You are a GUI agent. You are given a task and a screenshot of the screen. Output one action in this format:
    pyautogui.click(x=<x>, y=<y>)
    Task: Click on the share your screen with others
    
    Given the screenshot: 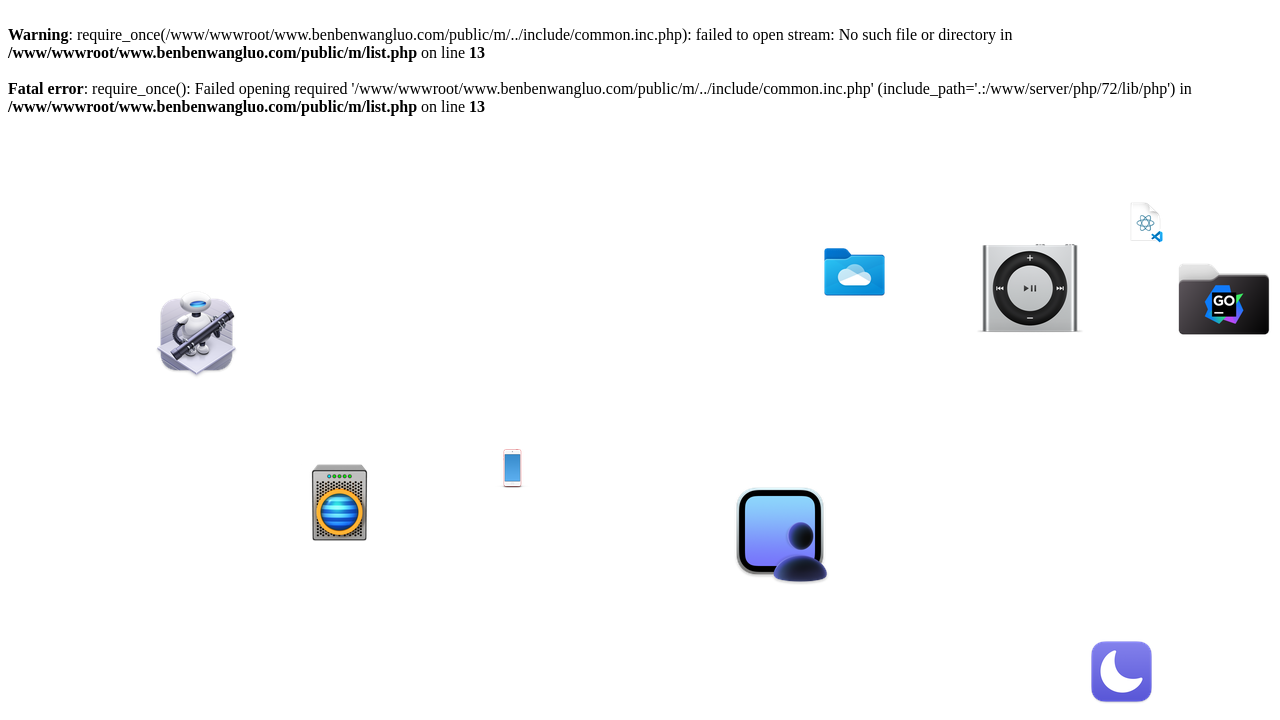 What is the action you would take?
    pyautogui.click(x=780, y=531)
    